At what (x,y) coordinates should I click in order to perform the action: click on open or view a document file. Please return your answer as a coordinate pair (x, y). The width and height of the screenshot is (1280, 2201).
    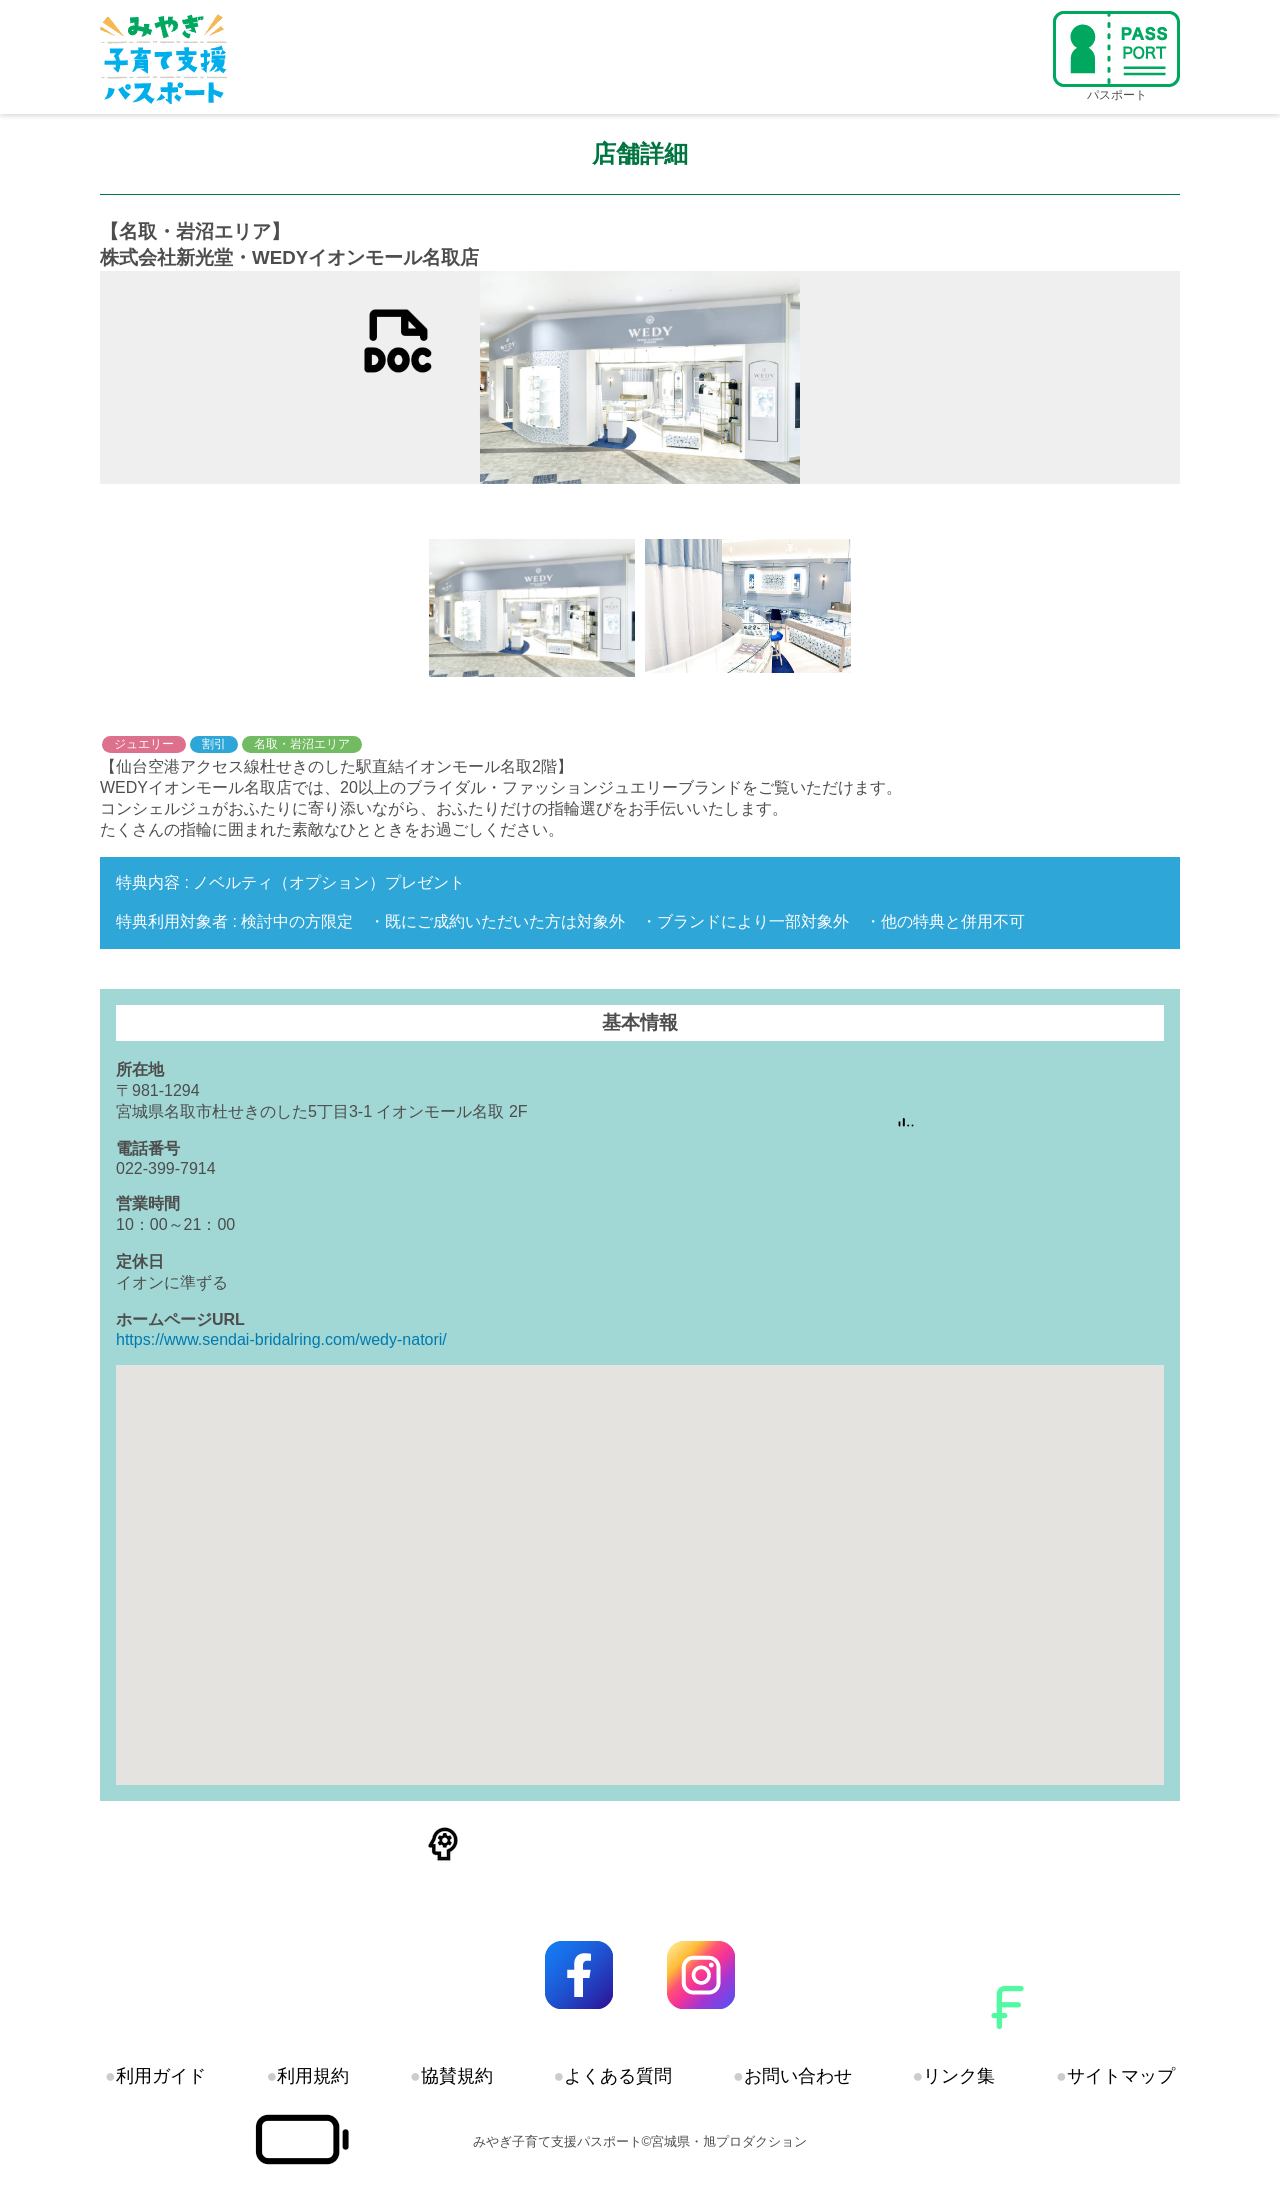
    Looking at the image, I should click on (398, 343).